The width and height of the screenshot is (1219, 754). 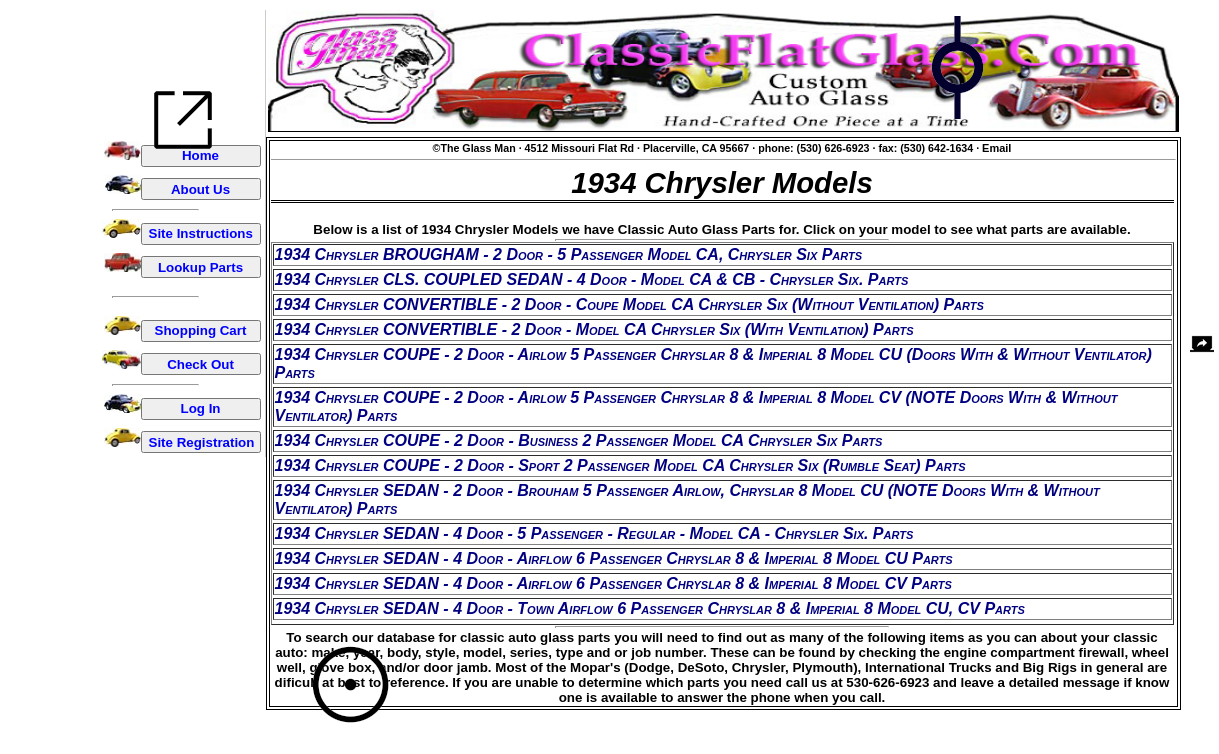 I want to click on view commit history, so click(x=957, y=67).